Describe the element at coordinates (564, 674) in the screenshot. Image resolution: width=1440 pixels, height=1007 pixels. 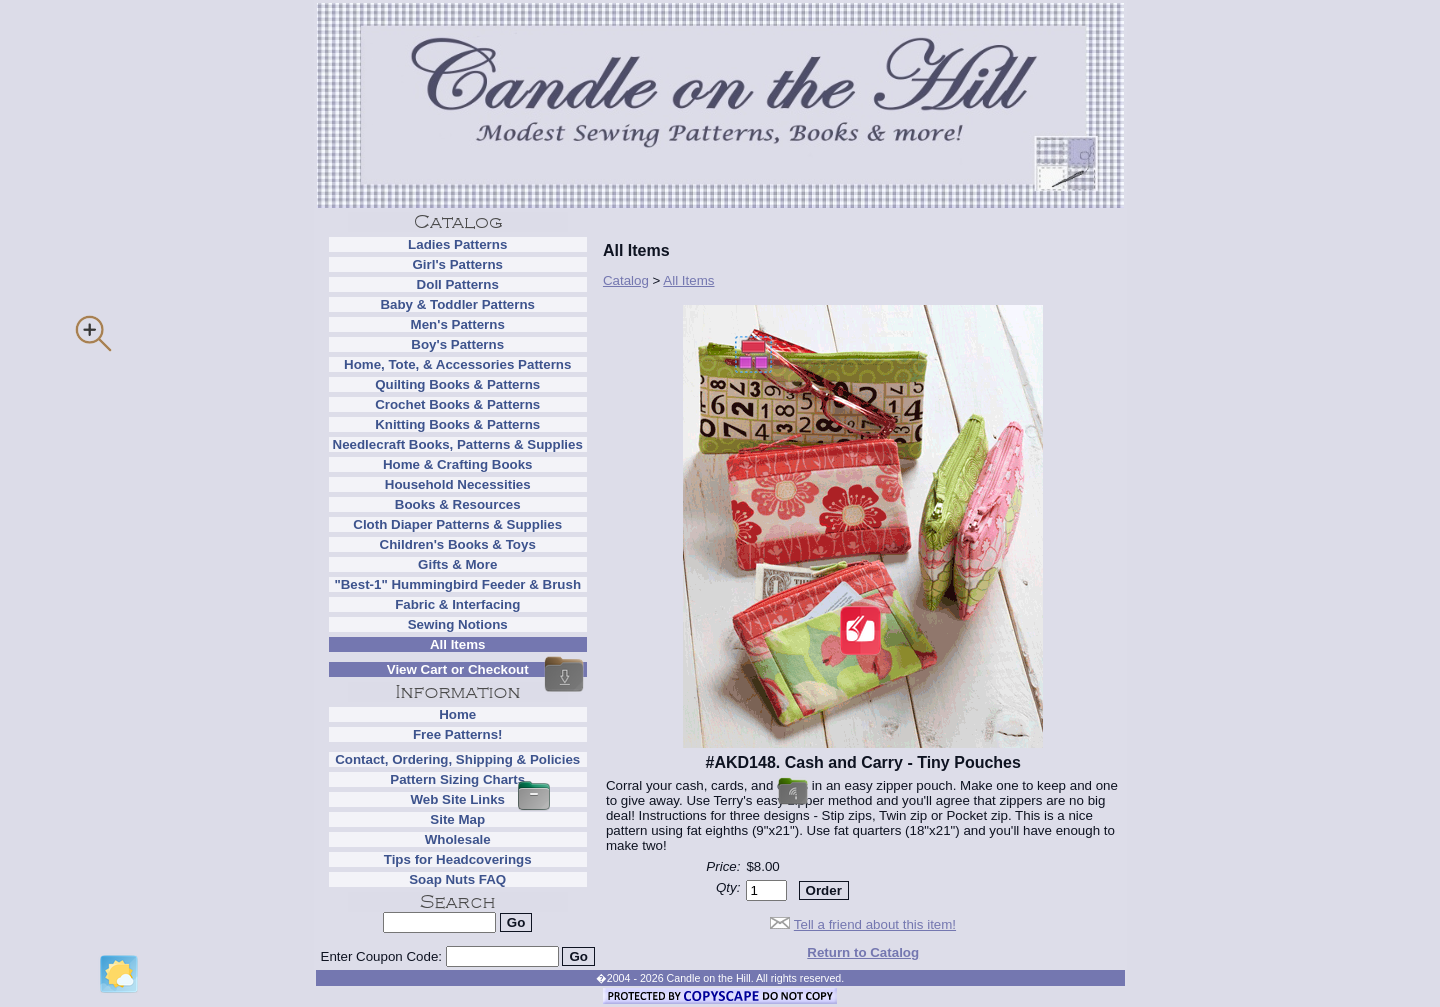
I see `open downloads folder` at that location.